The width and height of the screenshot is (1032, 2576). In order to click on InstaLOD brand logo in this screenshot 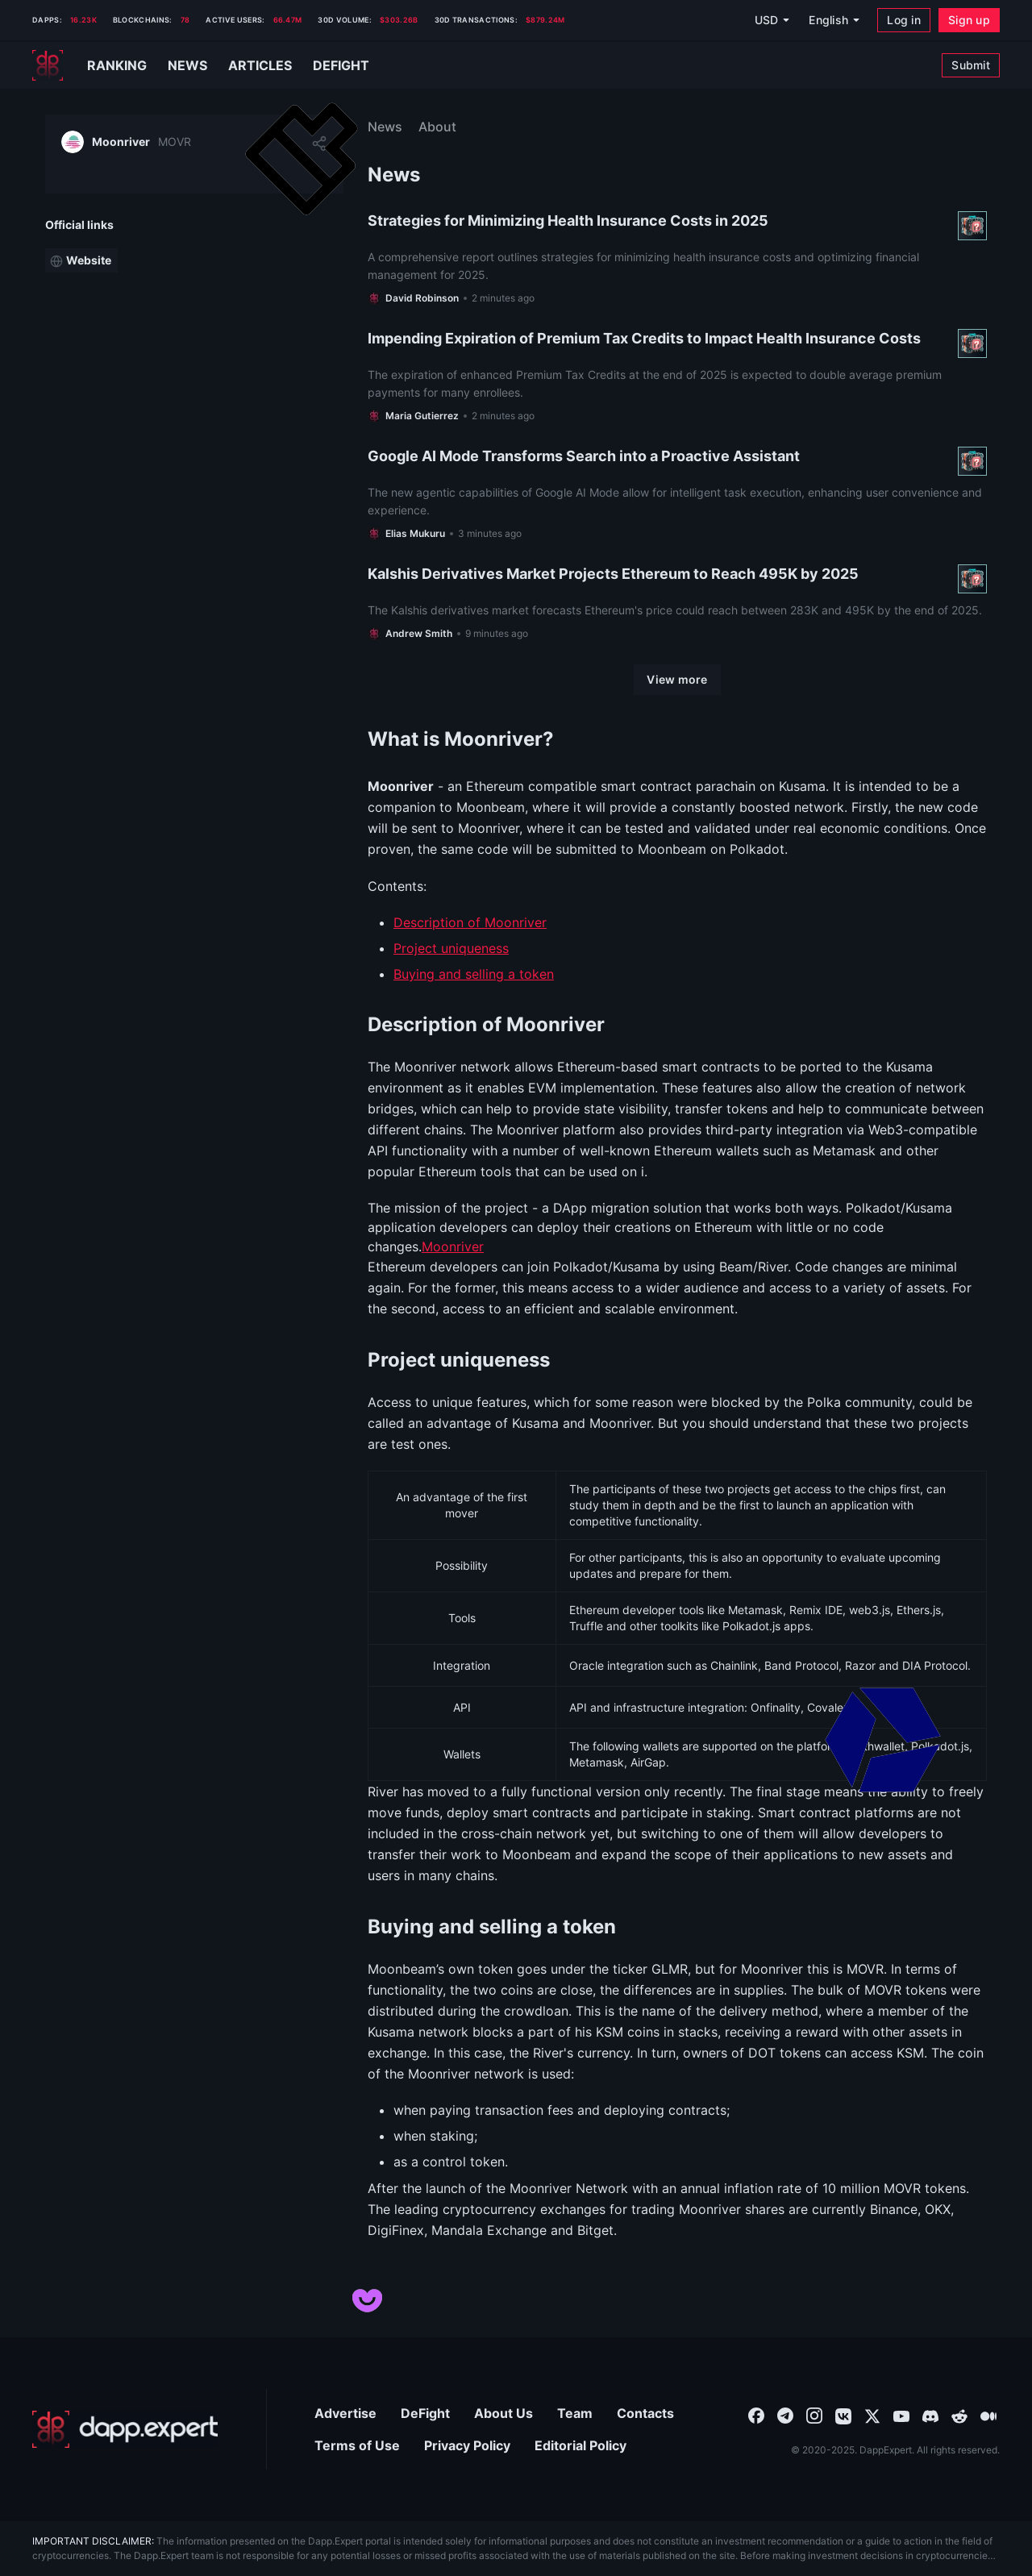, I will do `click(883, 1740)`.